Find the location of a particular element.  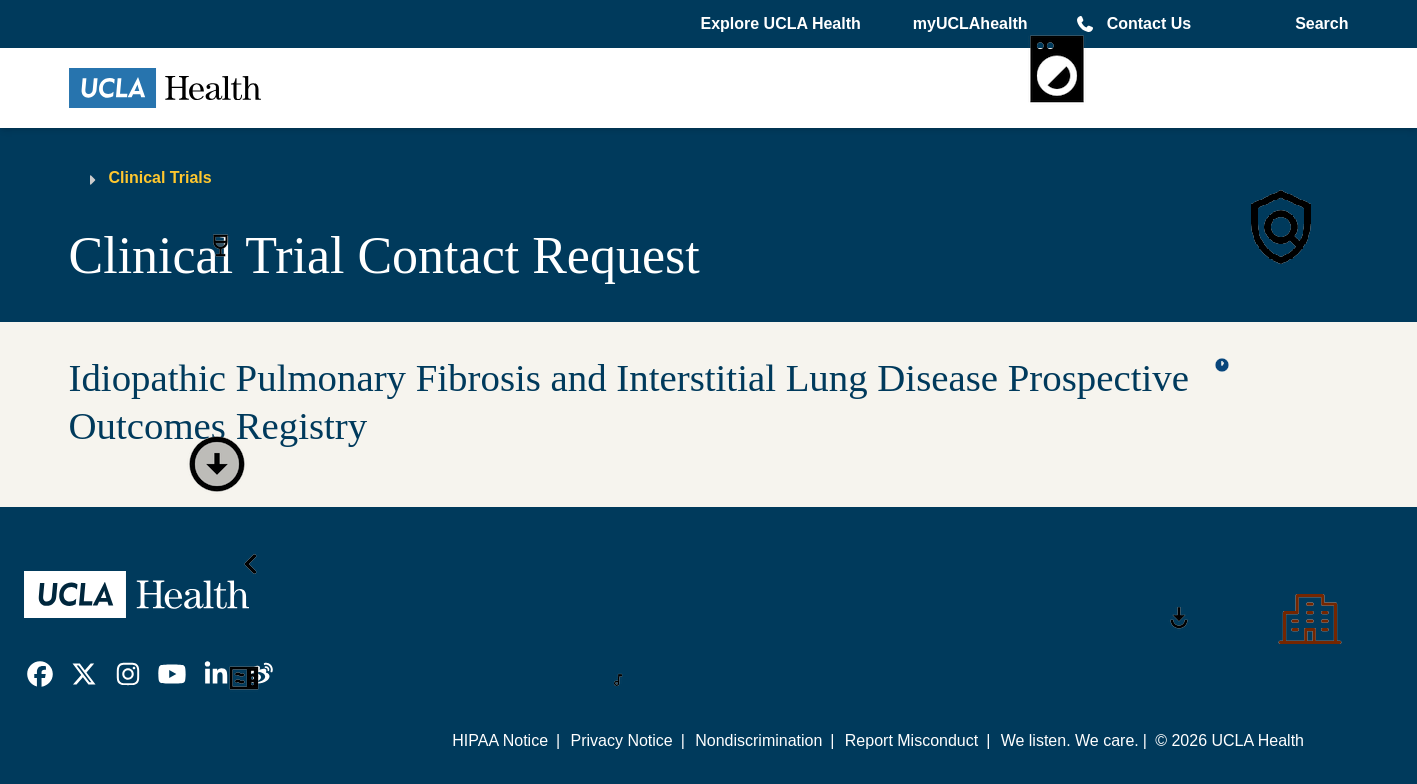

access microwave controls or settings is located at coordinates (244, 678).